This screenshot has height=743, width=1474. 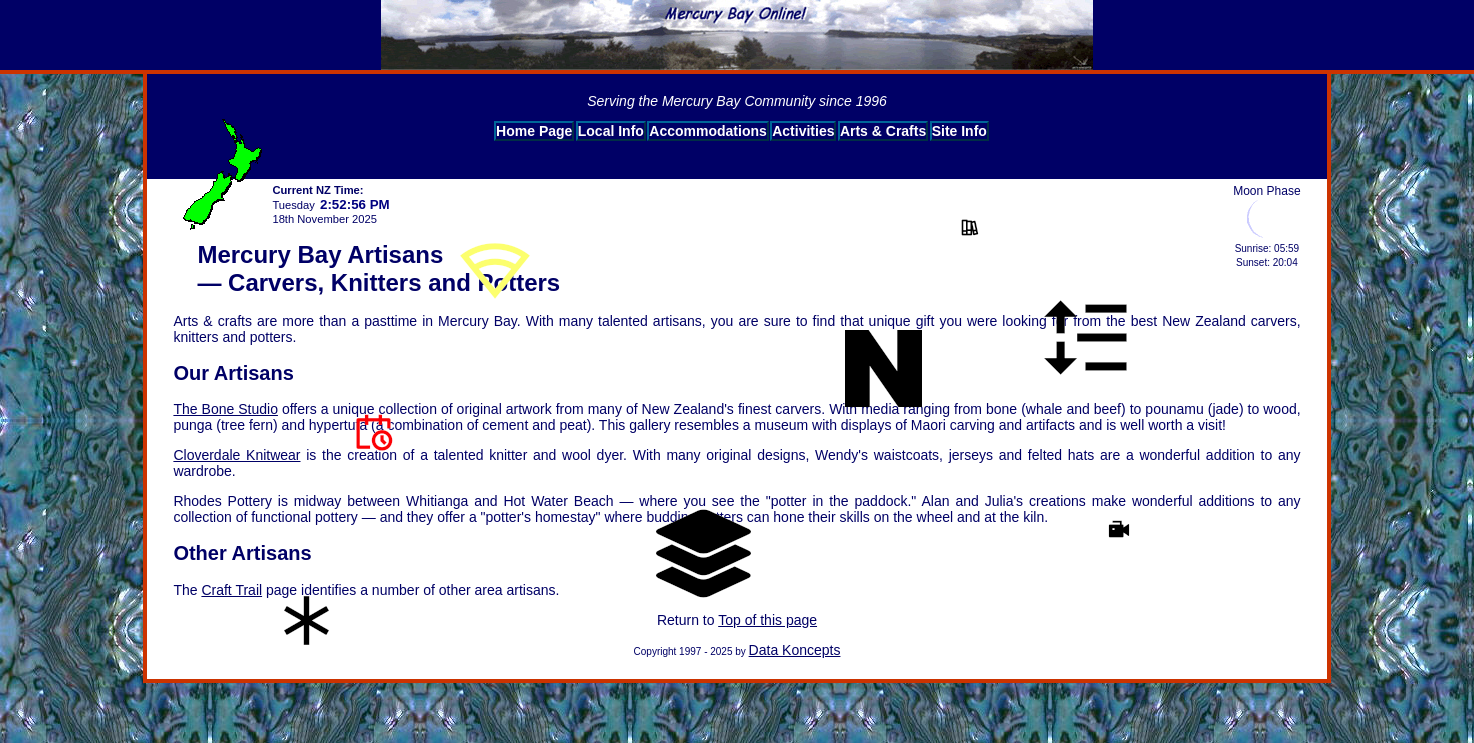 I want to click on adjust line height or text spacing, so click(x=1089, y=337).